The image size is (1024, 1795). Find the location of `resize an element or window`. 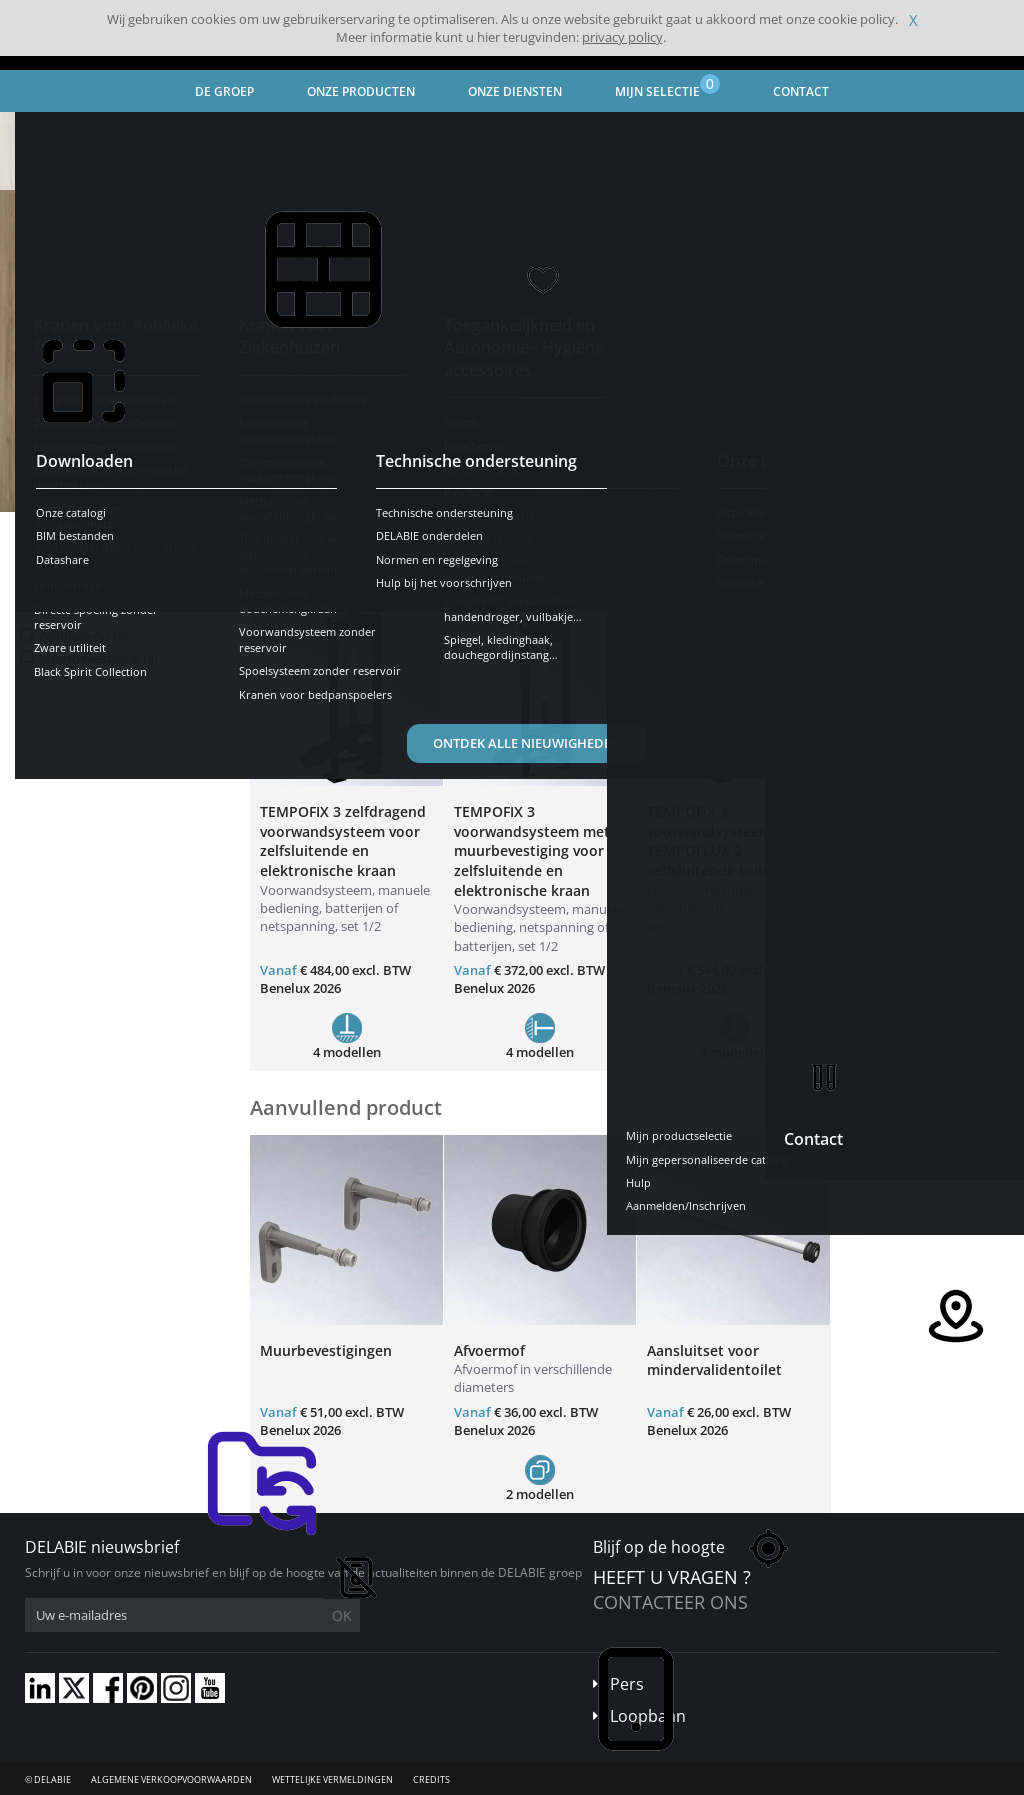

resize an element or window is located at coordinates (84, 381).